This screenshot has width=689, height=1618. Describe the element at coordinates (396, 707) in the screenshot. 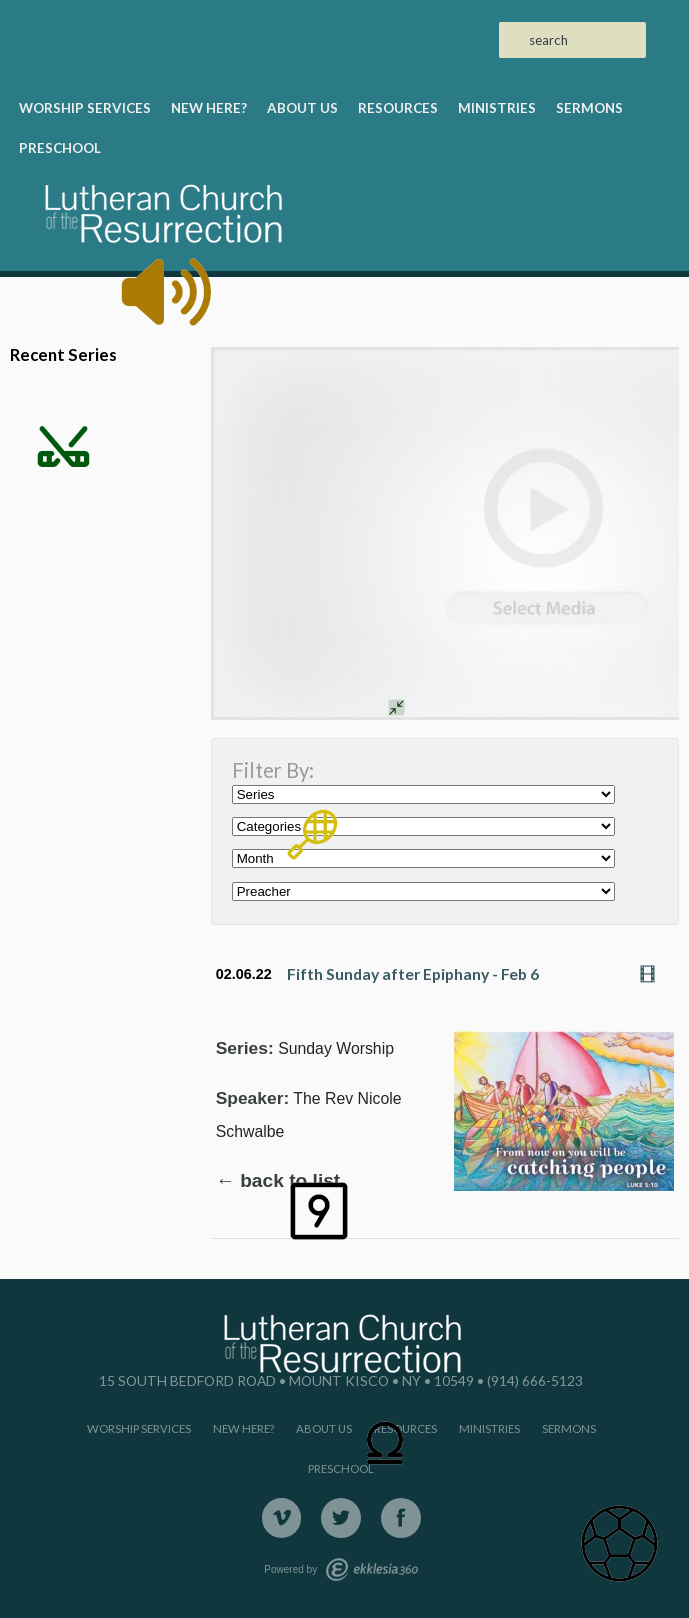

I see `minimize or collapse a window` at that location.